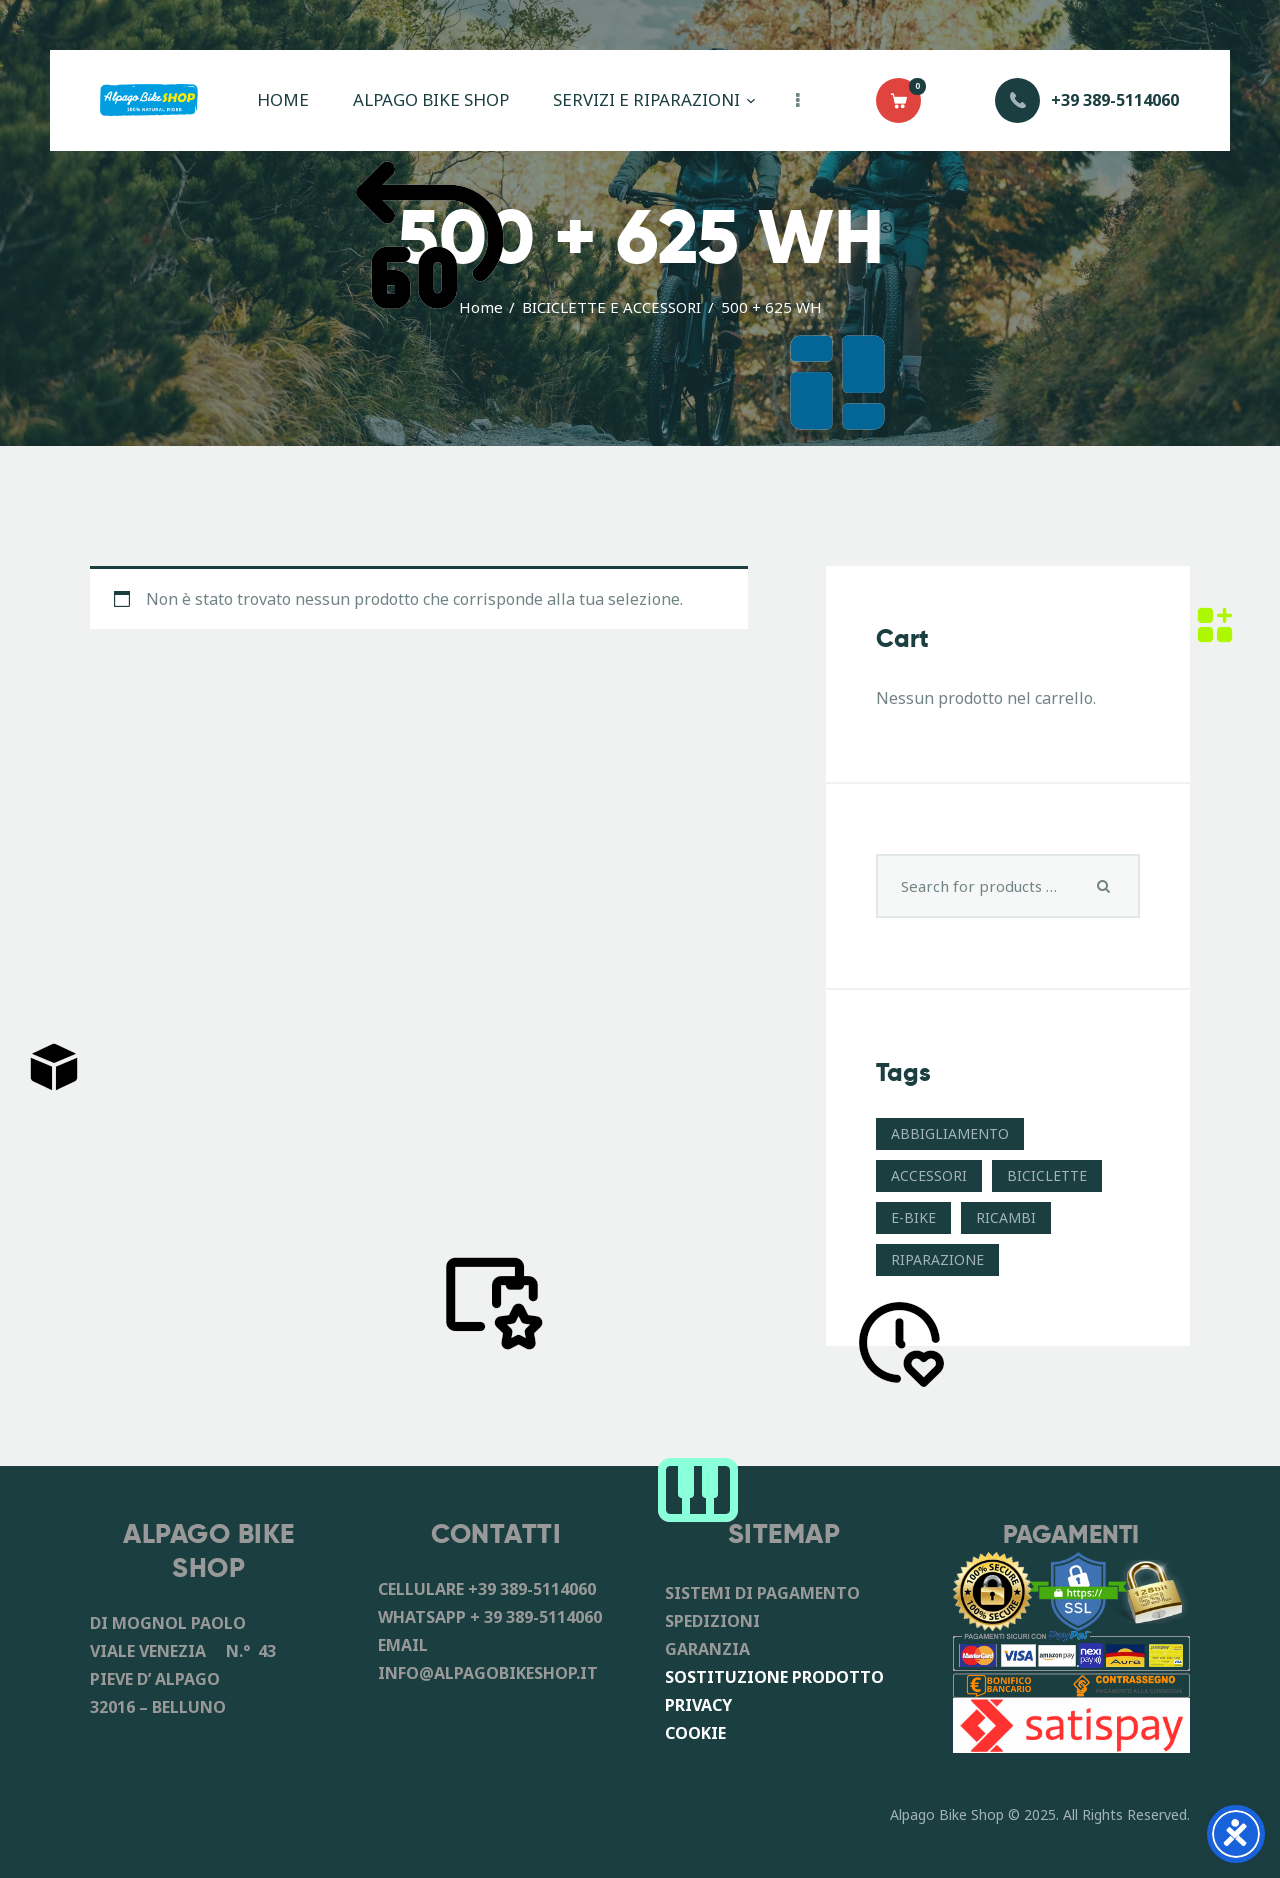 The height and width of the screenshot is (1878, 1280). What do you see at coordinates (1215, 625) in the screenshot?
I see `access app drawer or menu` at bounding box center [1215, 625].